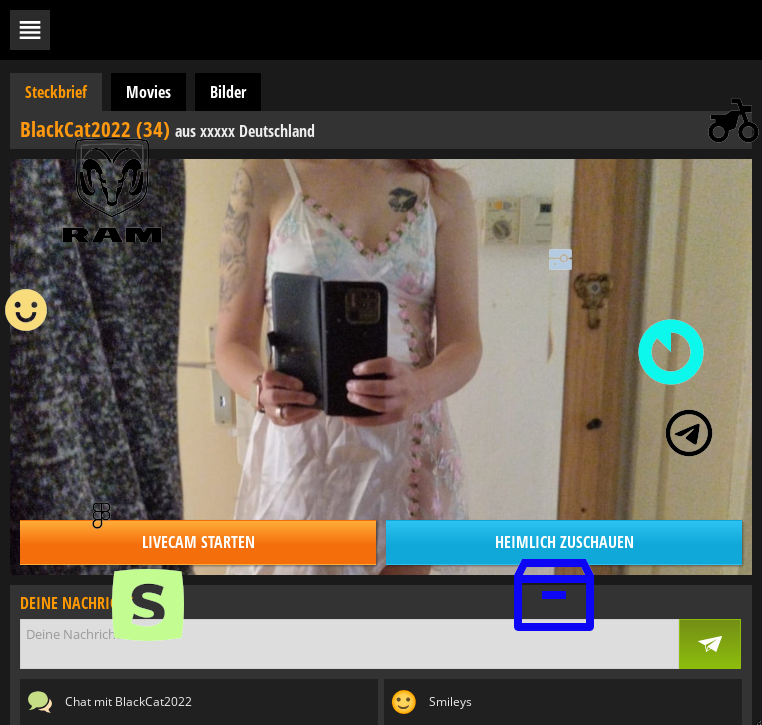 The height and width of the screenshot is (725, 762). What do you see at coordinates (26, 310) in the screenshot?
I see `add a reaction or emoji to a message` at bounding box center [26, 310].